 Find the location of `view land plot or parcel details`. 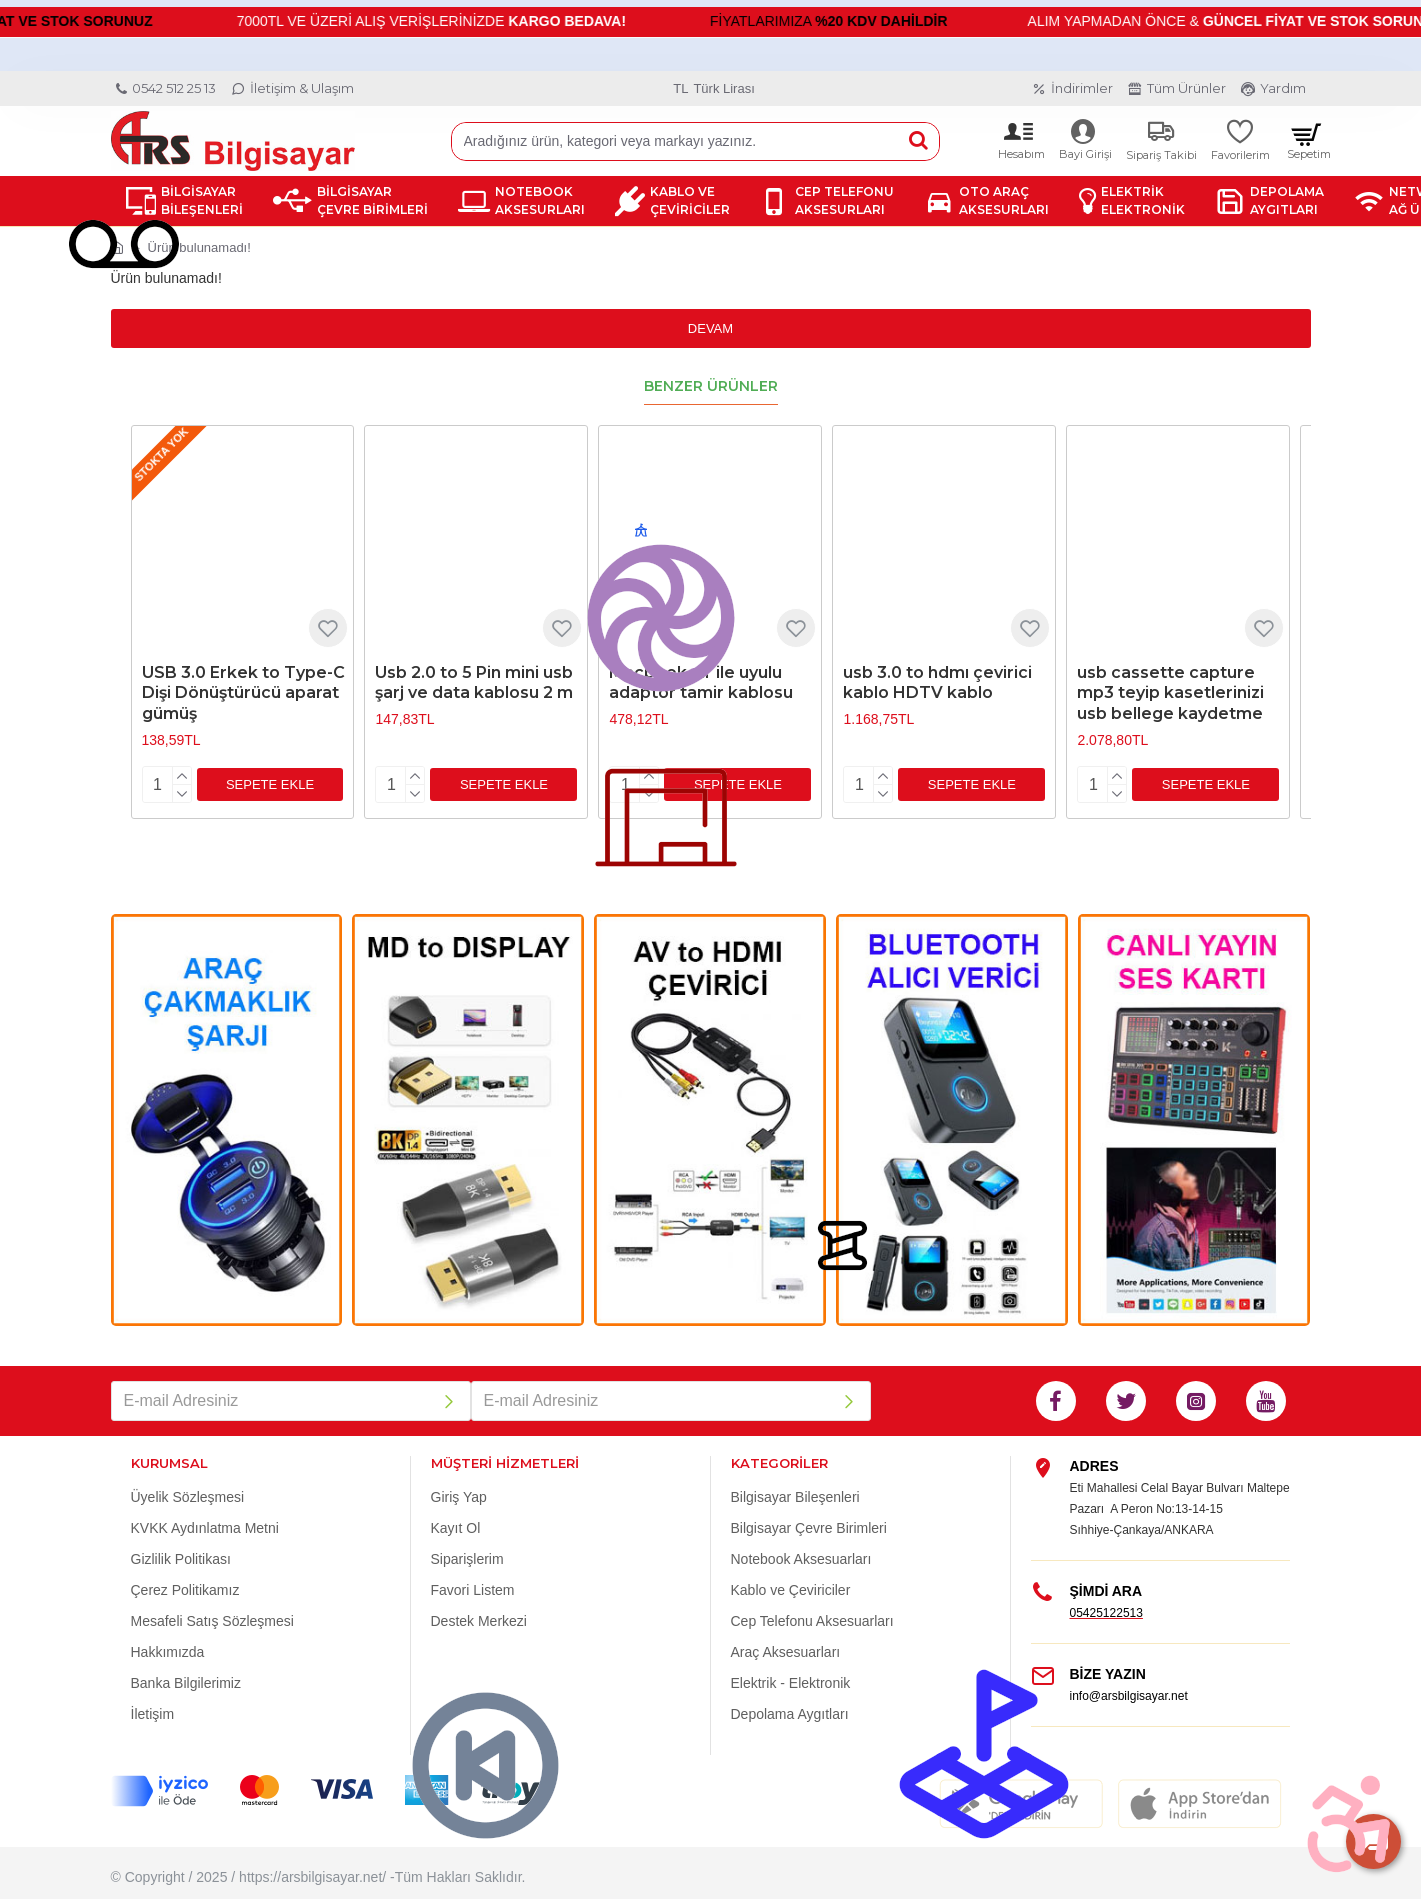

view land plot or parcel details is located at coordinates (984, 1754).